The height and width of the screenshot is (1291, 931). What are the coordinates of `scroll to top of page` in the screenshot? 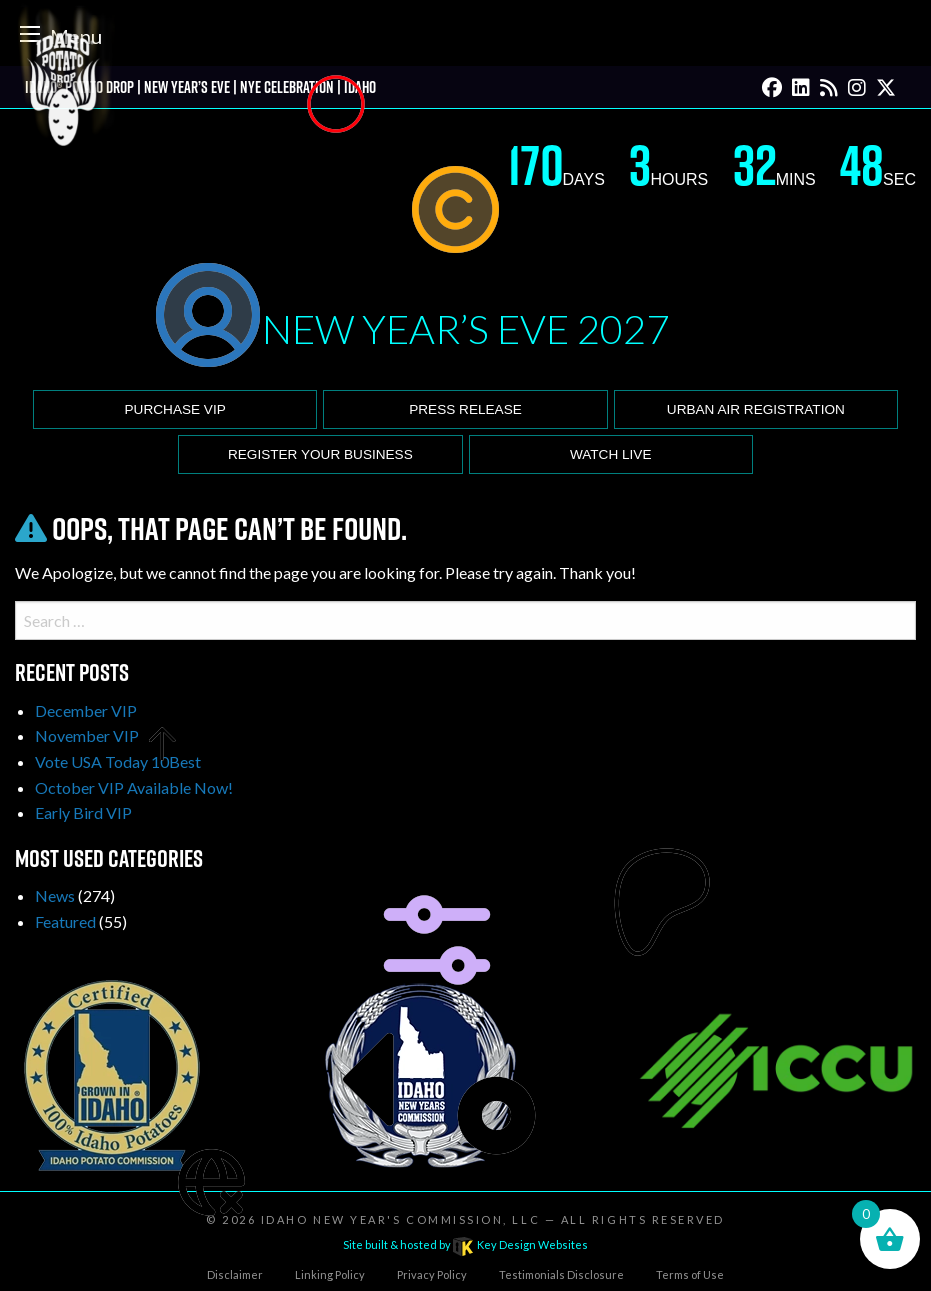 It's located at (162, 744).